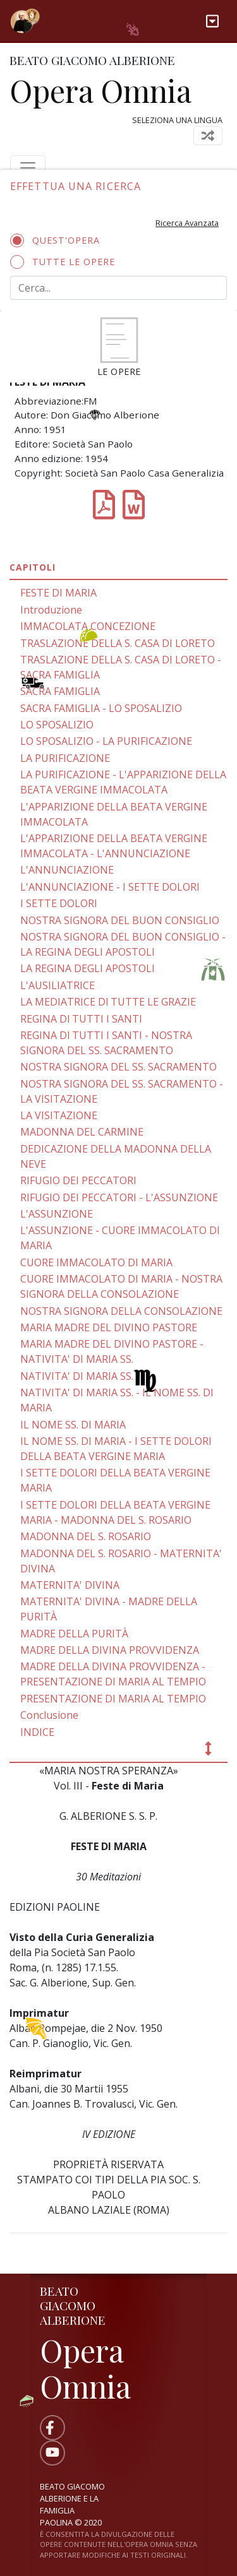  Describe the element at coordinates (27, 2400) in the screenshot. I see `view a portion of data in a chart` at that location.